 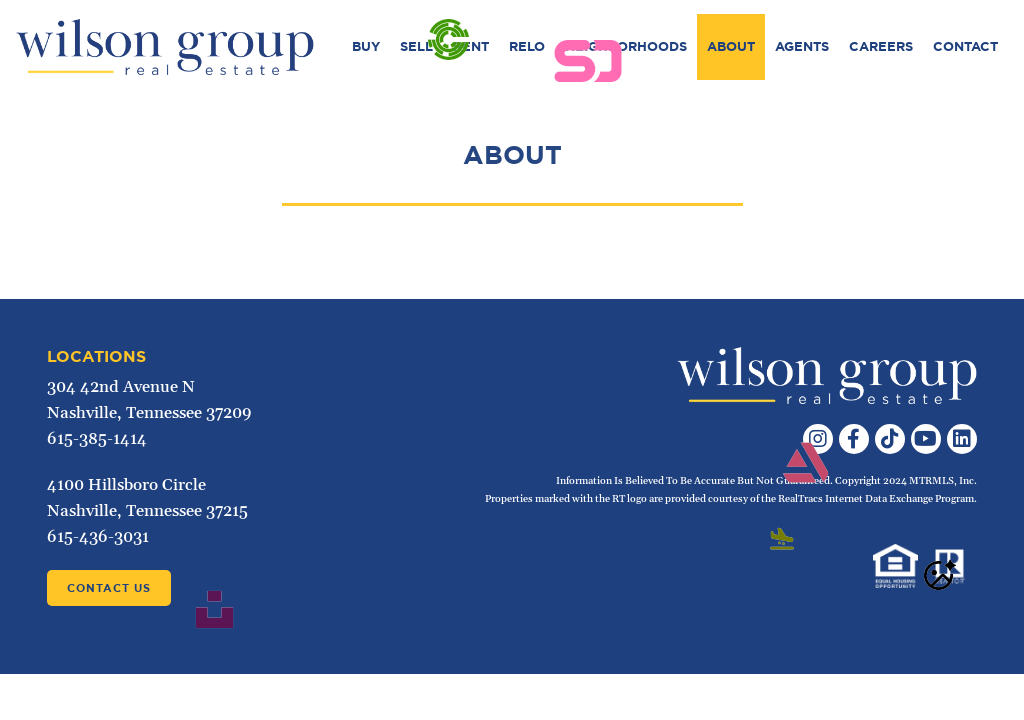 What do you see at coordinates (588, 61) in the screenshot?
I see `speaker deck logo` at bounding box center [588, 61].